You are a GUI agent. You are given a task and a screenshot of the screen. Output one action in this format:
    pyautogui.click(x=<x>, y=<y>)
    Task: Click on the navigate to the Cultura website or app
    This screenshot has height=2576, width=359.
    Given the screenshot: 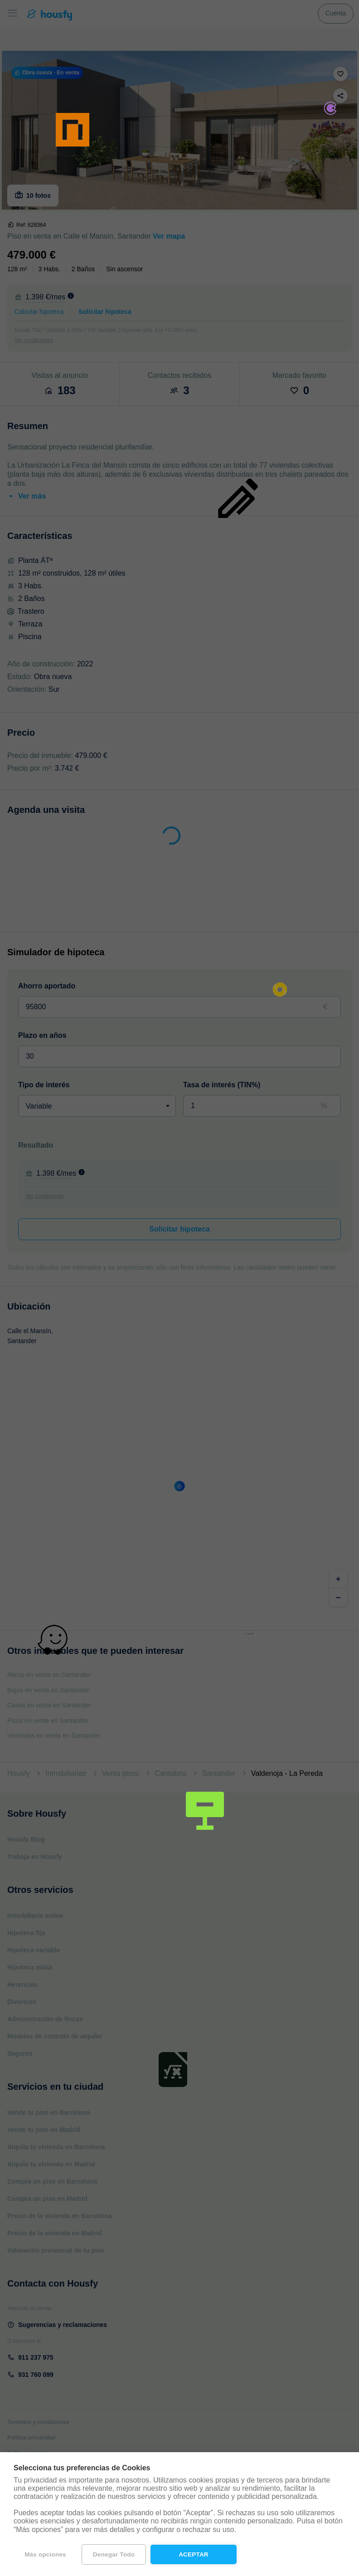 What is the action you would take?
    pyautogui.click(x=251, y=1633)
    